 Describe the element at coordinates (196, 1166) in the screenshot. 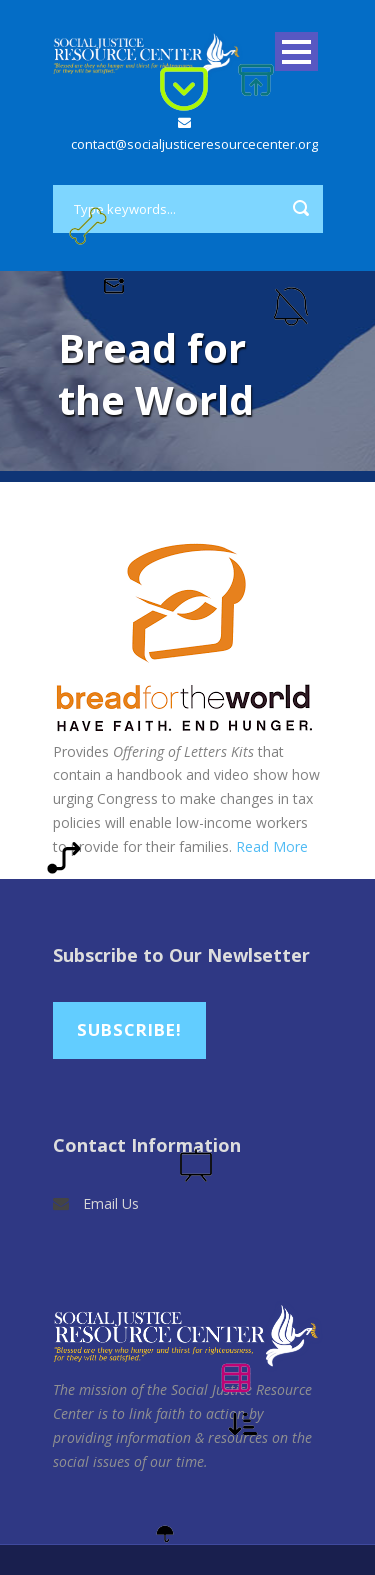

I see `start or view a presentation` at that location.